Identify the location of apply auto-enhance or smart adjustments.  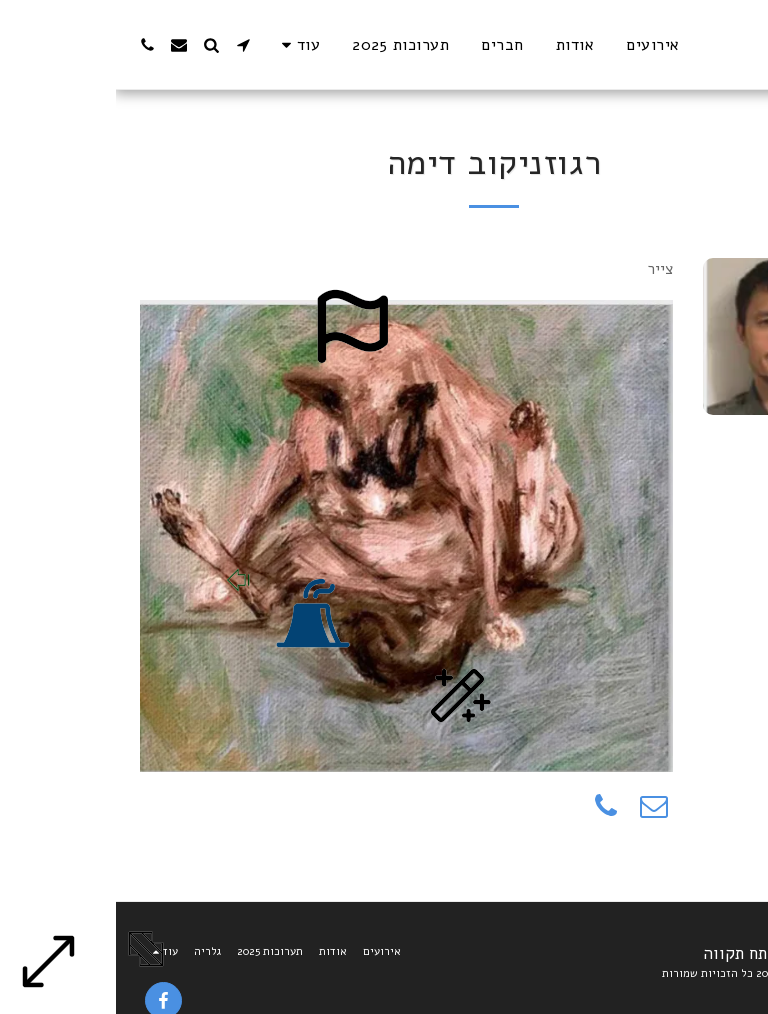
(457, 695).